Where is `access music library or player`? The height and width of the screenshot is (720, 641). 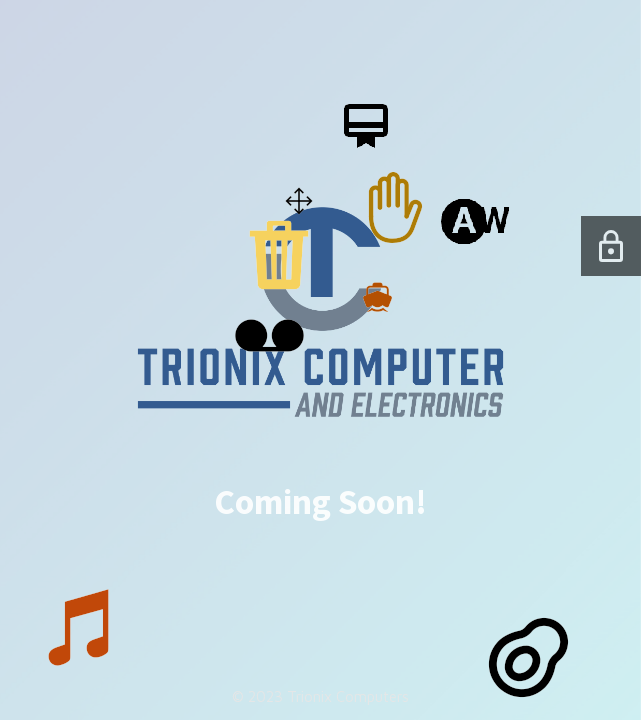
access music library or player is located at coordinates (78, 627).